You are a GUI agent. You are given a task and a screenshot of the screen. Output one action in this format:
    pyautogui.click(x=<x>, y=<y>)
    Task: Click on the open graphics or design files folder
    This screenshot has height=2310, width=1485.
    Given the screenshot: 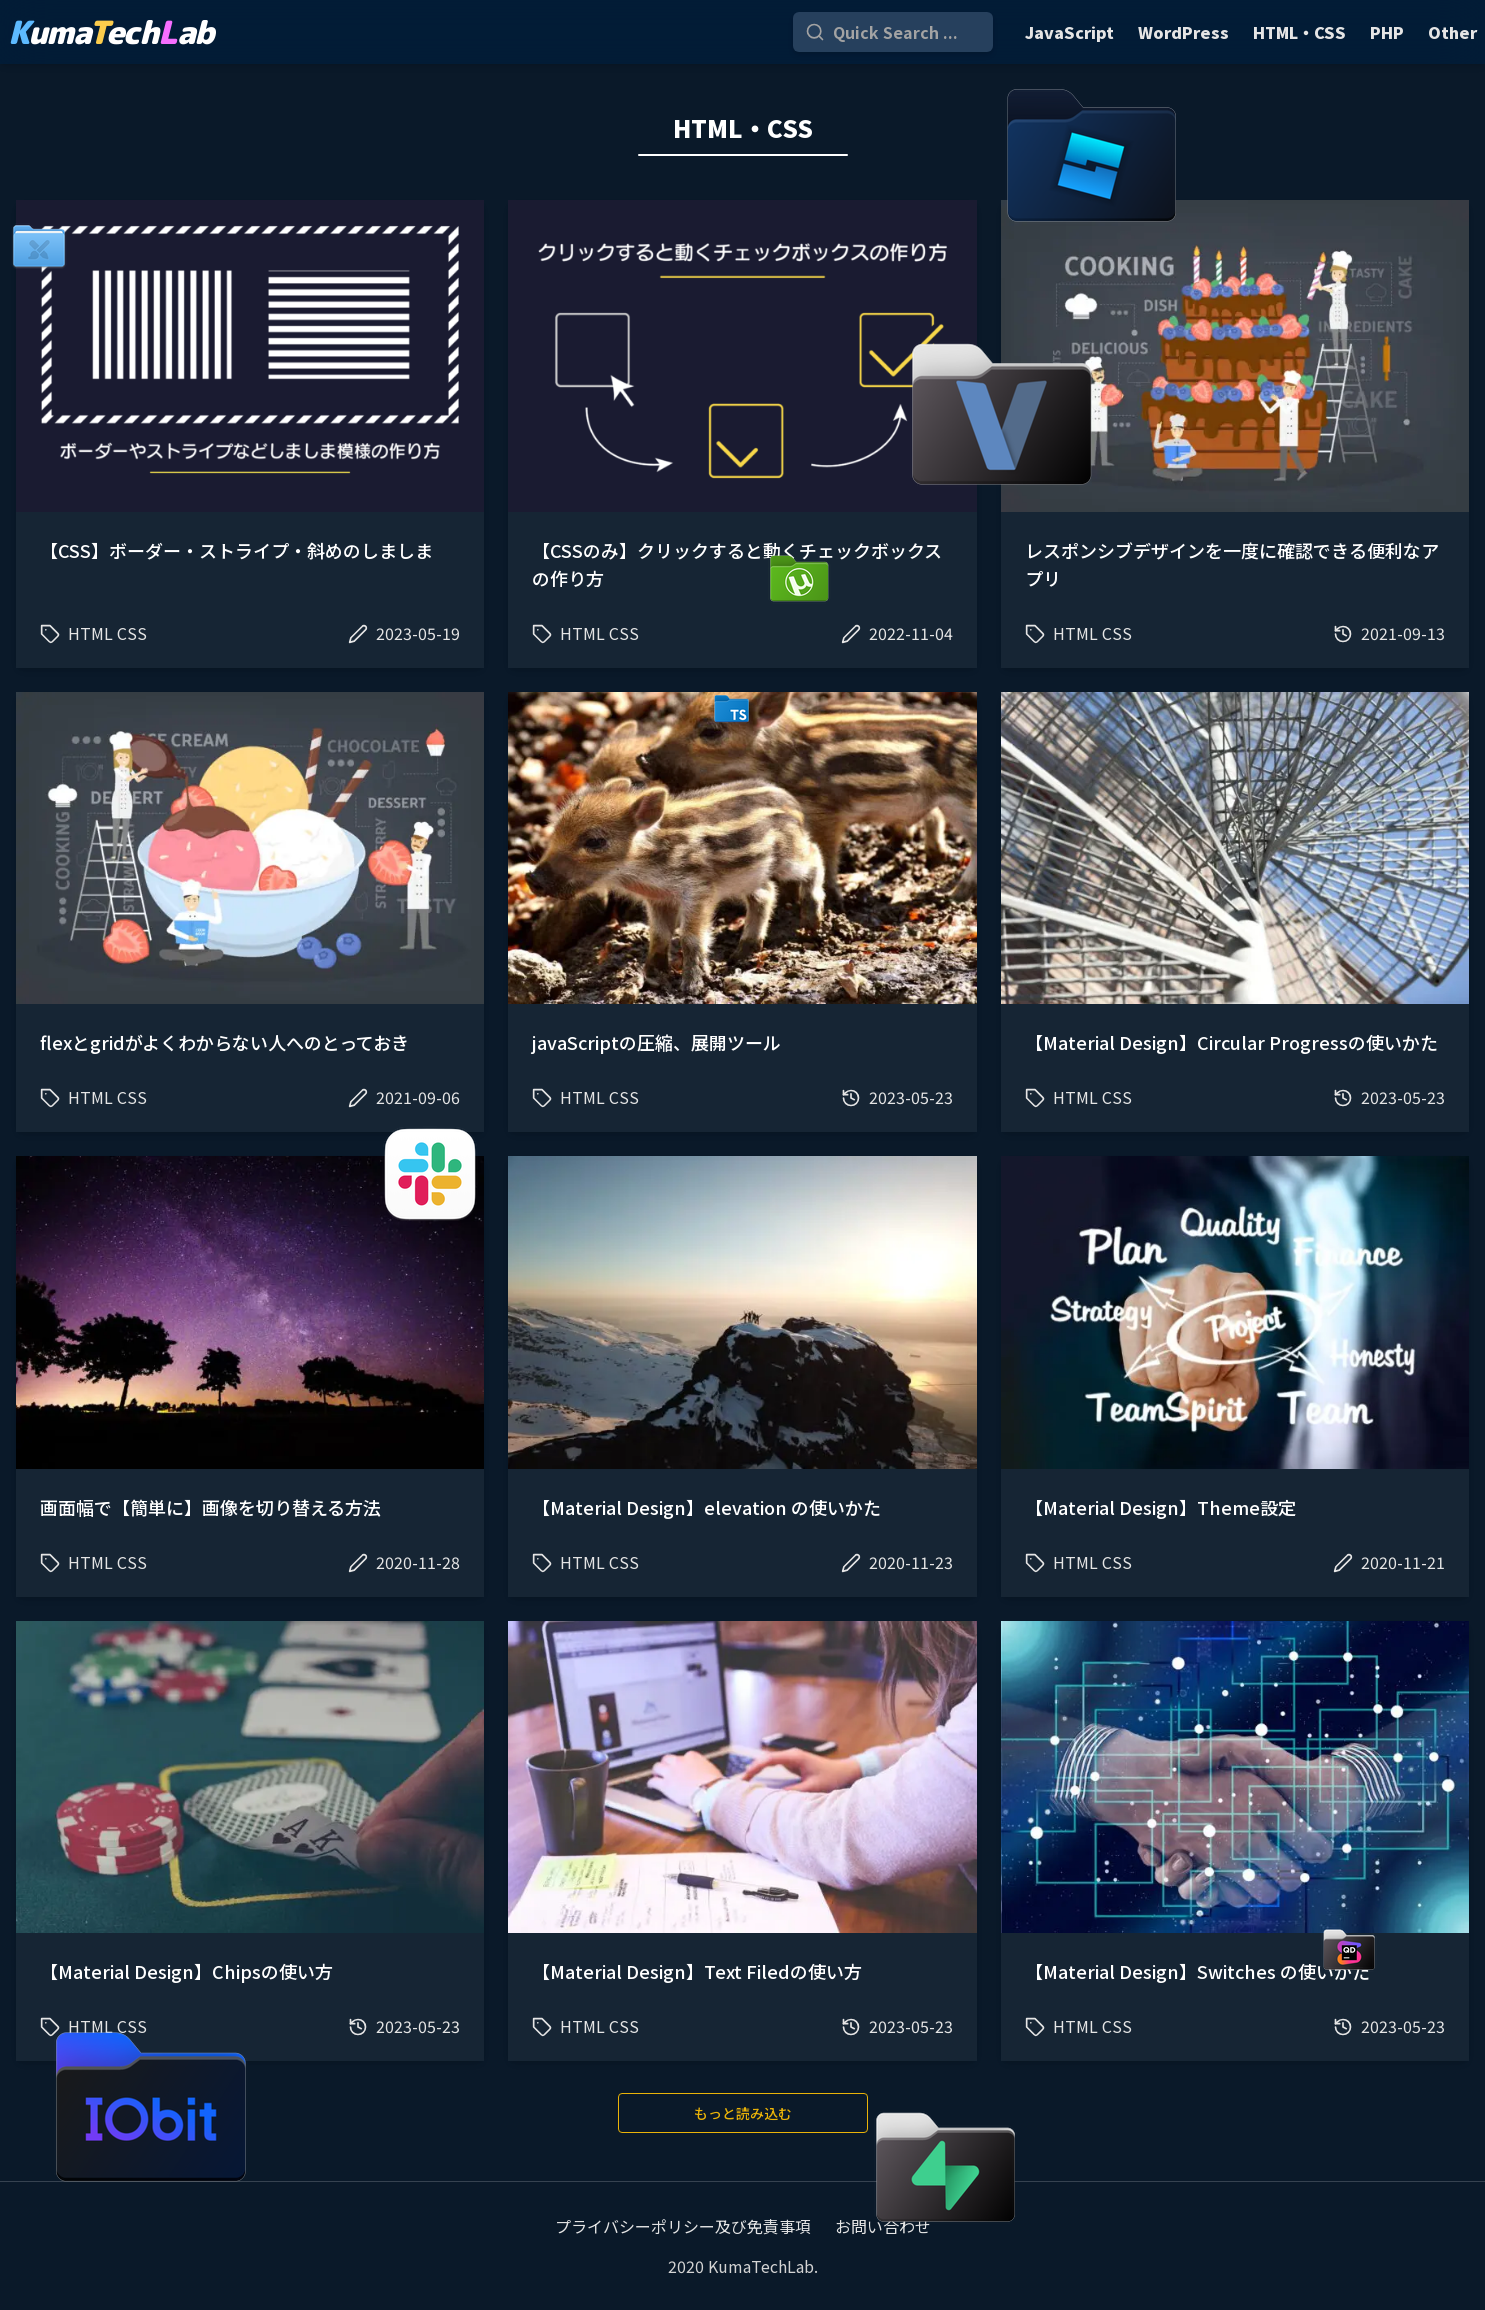 What is the action you would take?
    pyautogui.click(x=39, y=246)
    